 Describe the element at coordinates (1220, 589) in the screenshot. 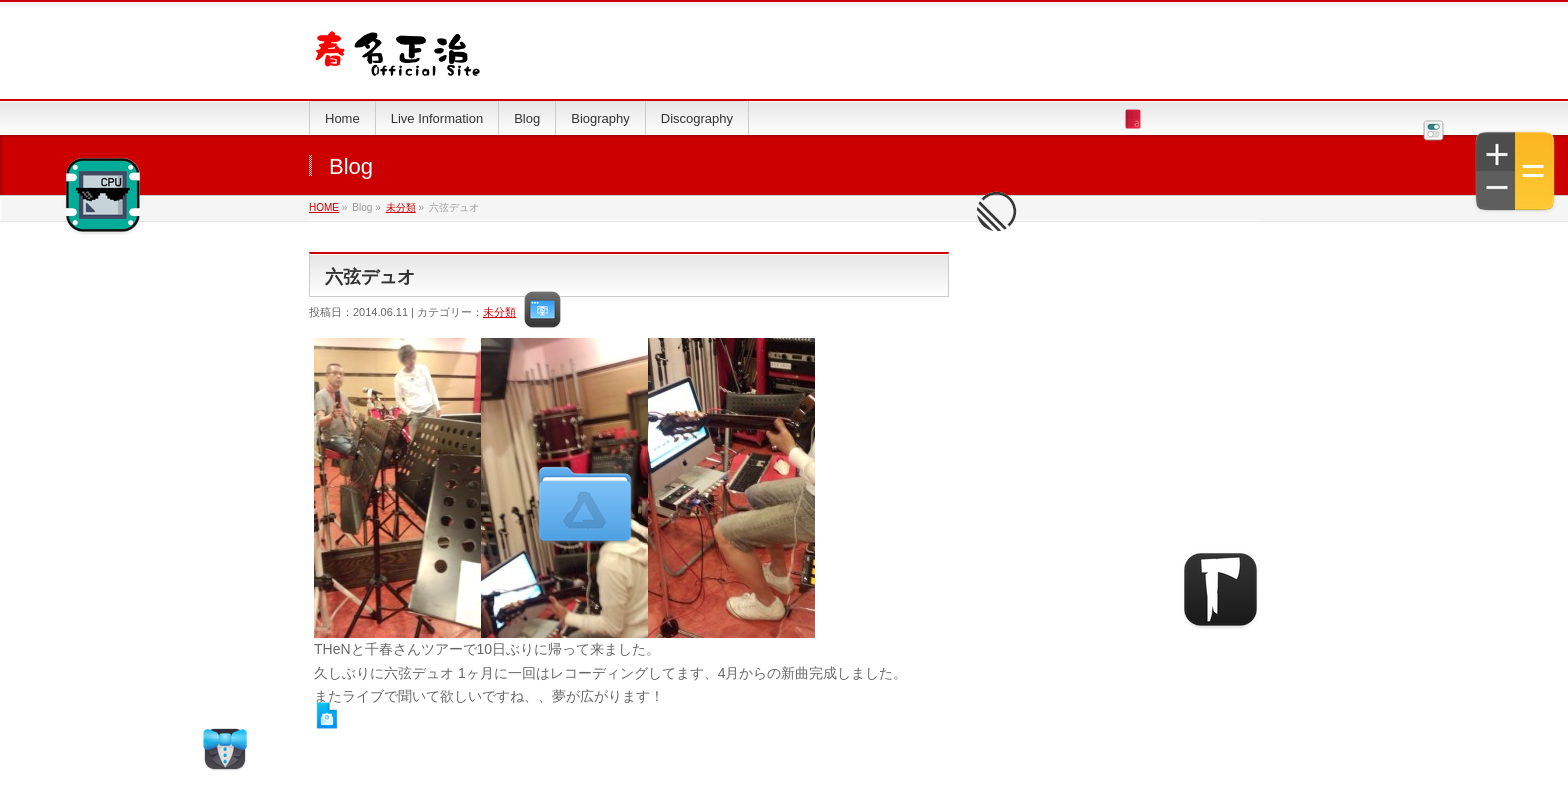

I see `launch The Long Dark game` at that location.